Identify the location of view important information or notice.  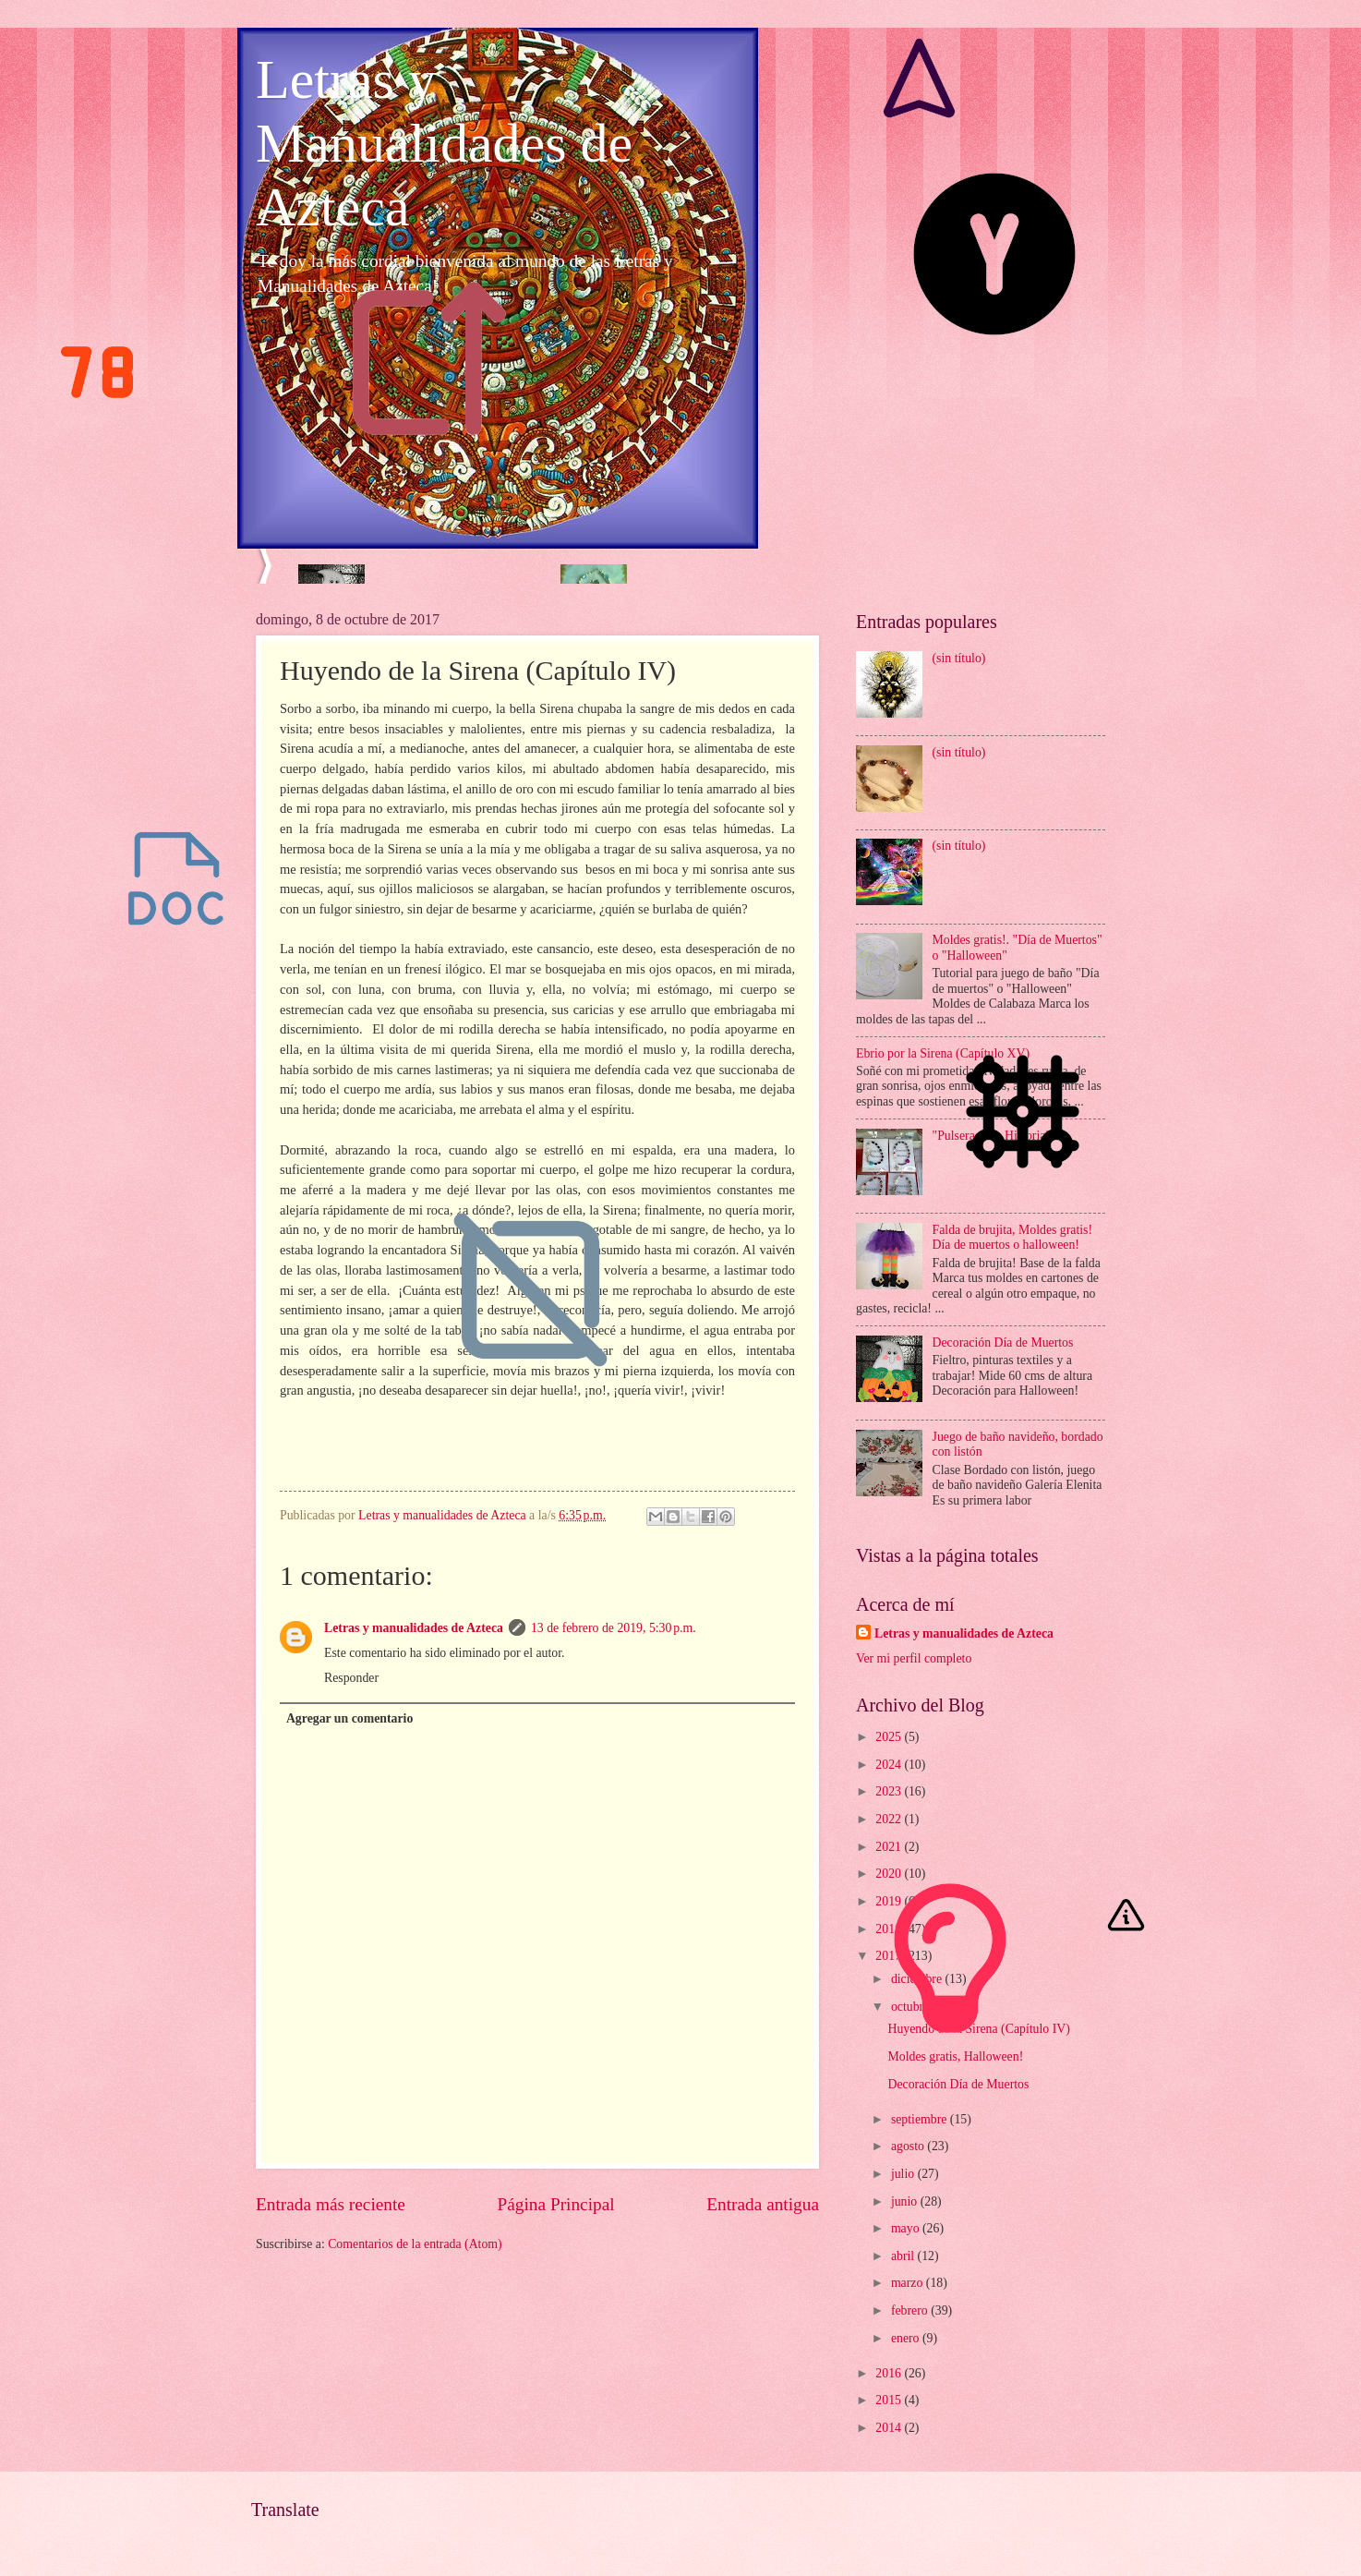
(1126, 1916).